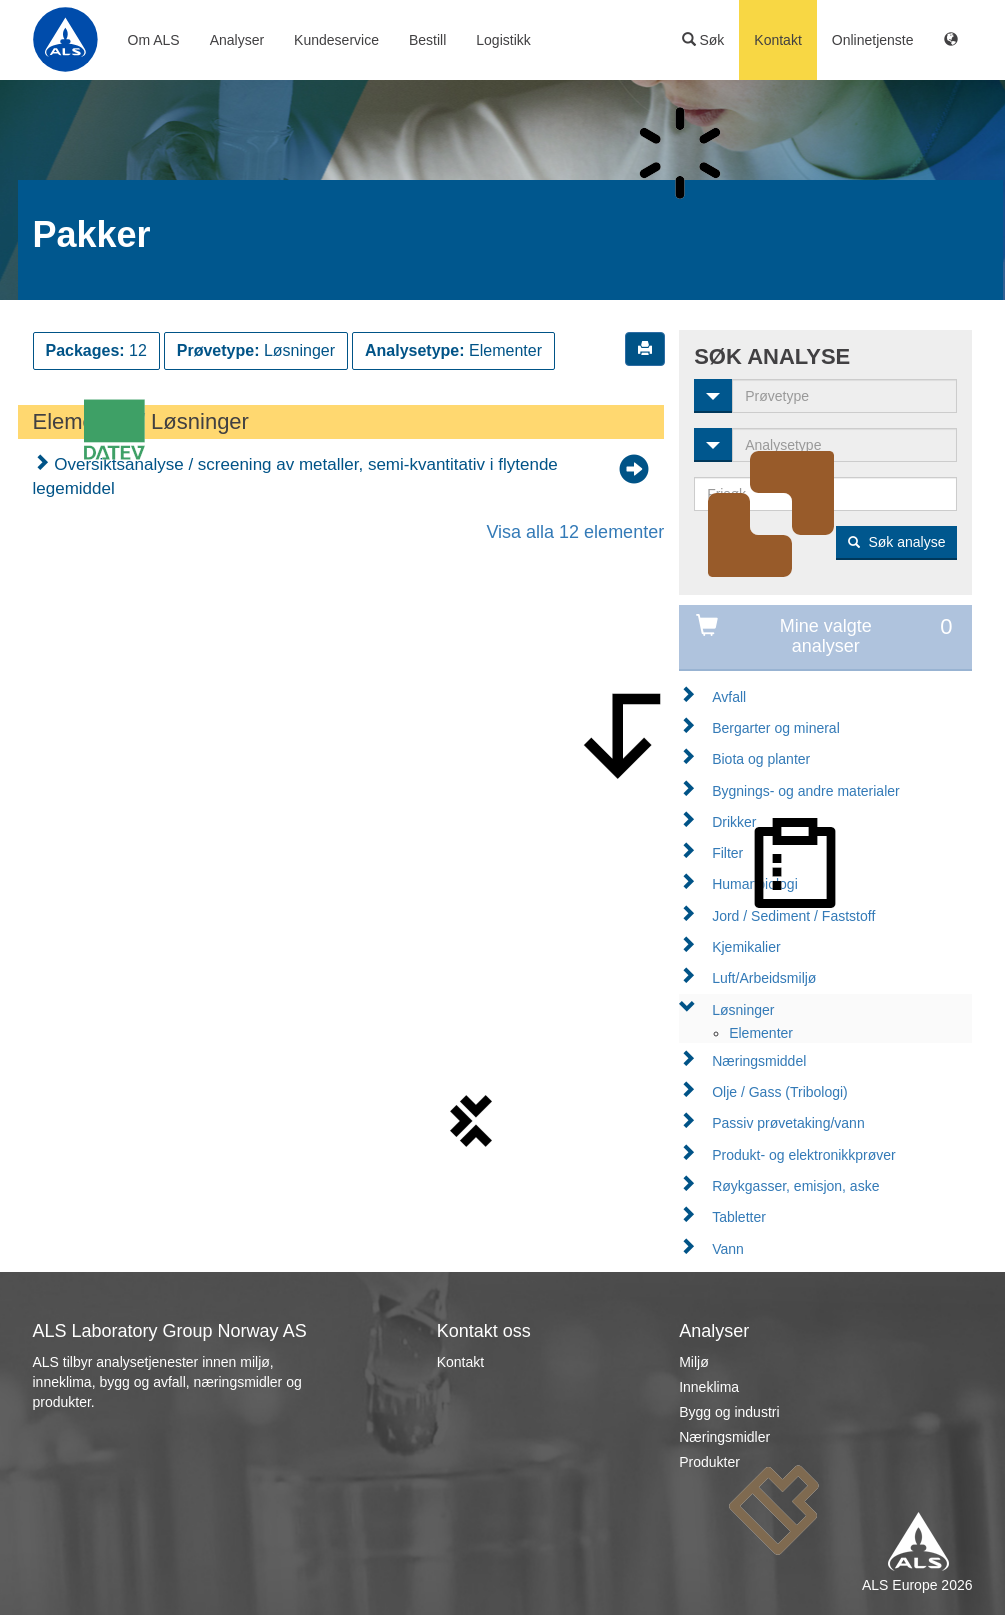  What do you see at coordinates (771, 514) in the screenshot?
I see `SendGrid email delivery service logo` at bounding box center [771, 514].